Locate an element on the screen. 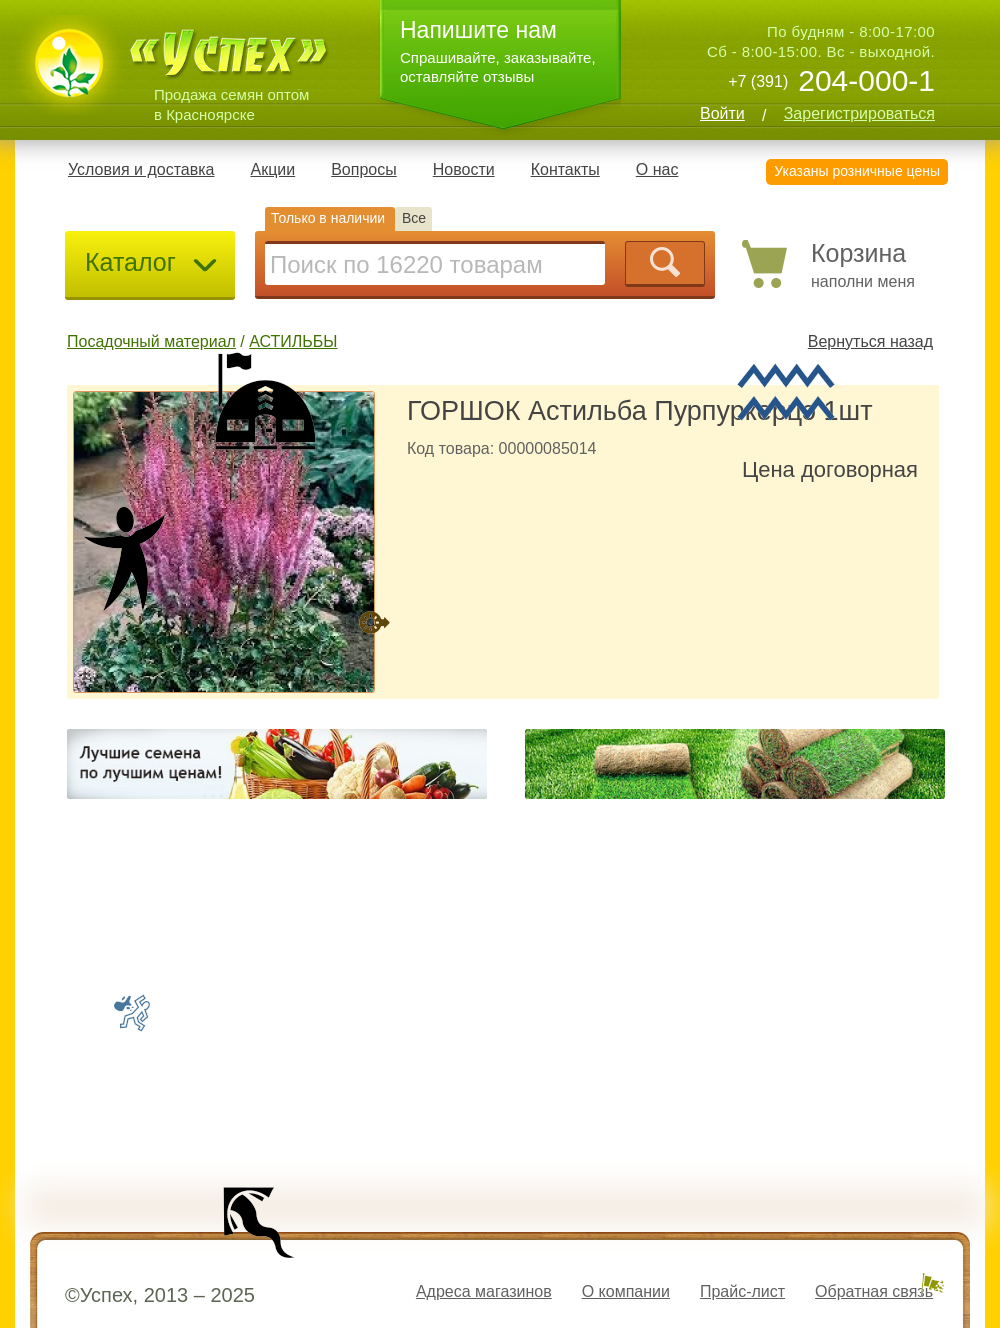  indicates a defeated faction or conquered territory is located at coordinates (932, 1285).